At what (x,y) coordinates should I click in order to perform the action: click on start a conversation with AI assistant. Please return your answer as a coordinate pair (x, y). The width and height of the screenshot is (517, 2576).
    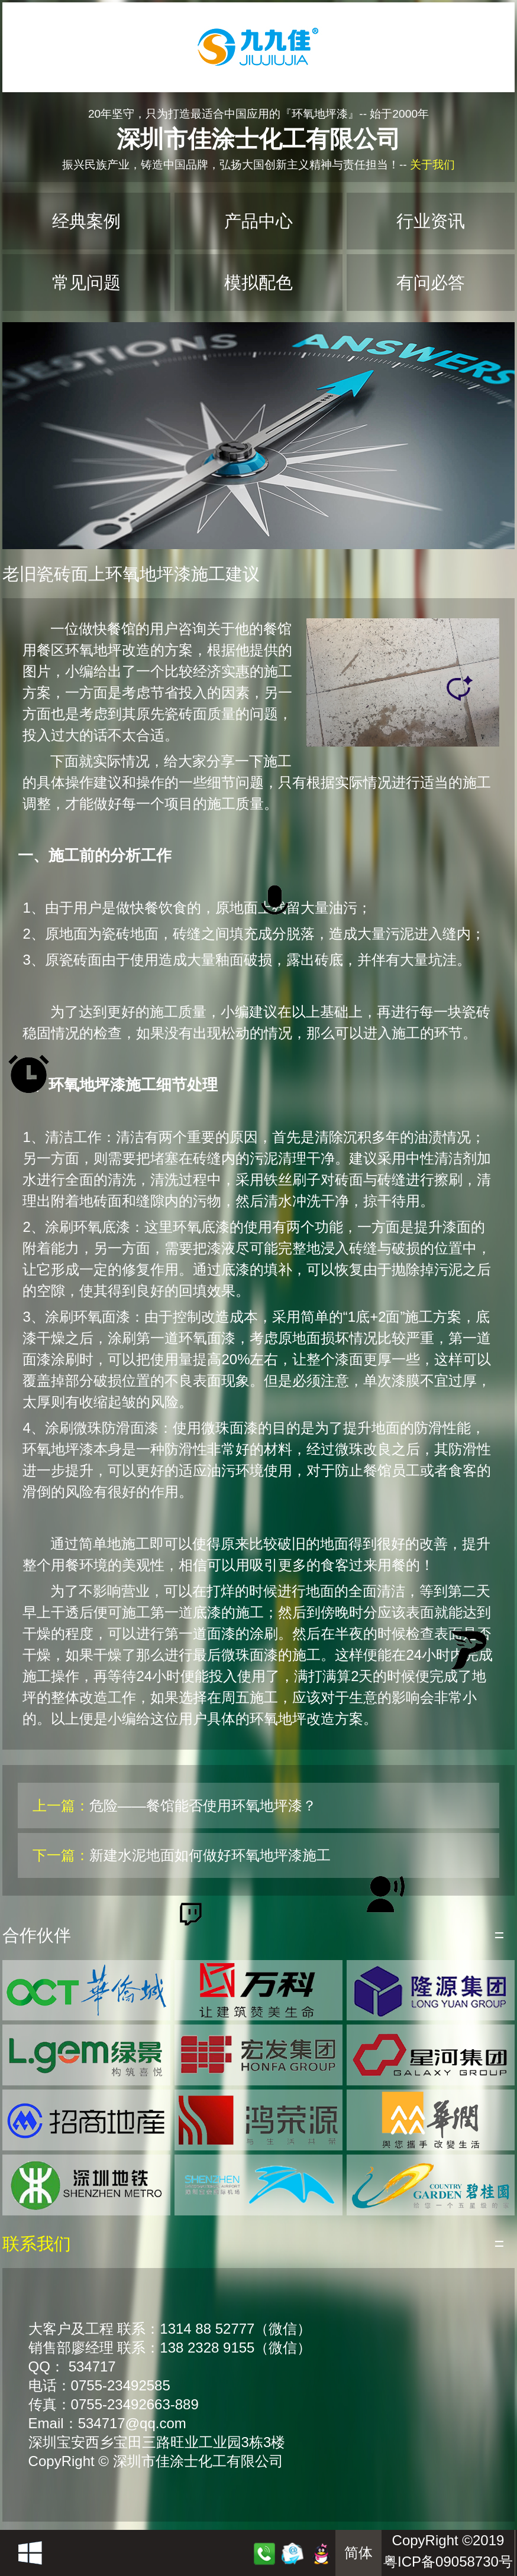
    Looking at the image, I should click on (458, 689).